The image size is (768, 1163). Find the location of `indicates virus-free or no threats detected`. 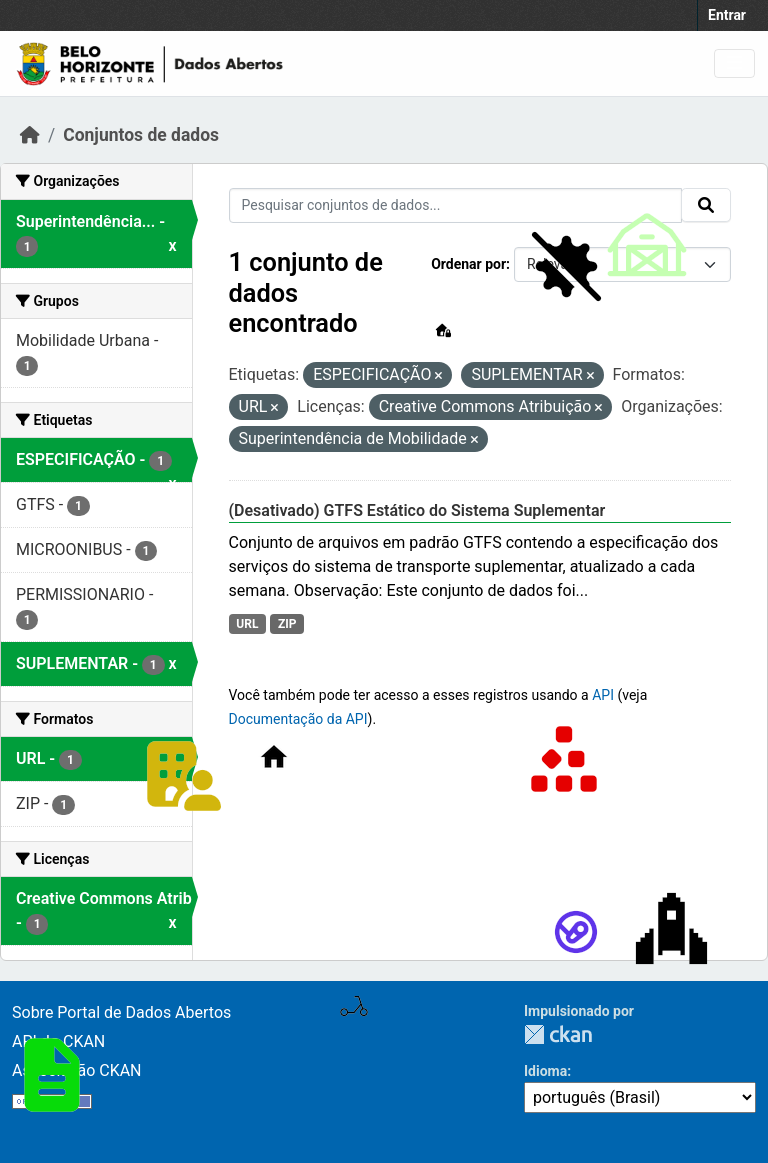

indicates virus-free or no threats detected is located at coordinates (566, 266).